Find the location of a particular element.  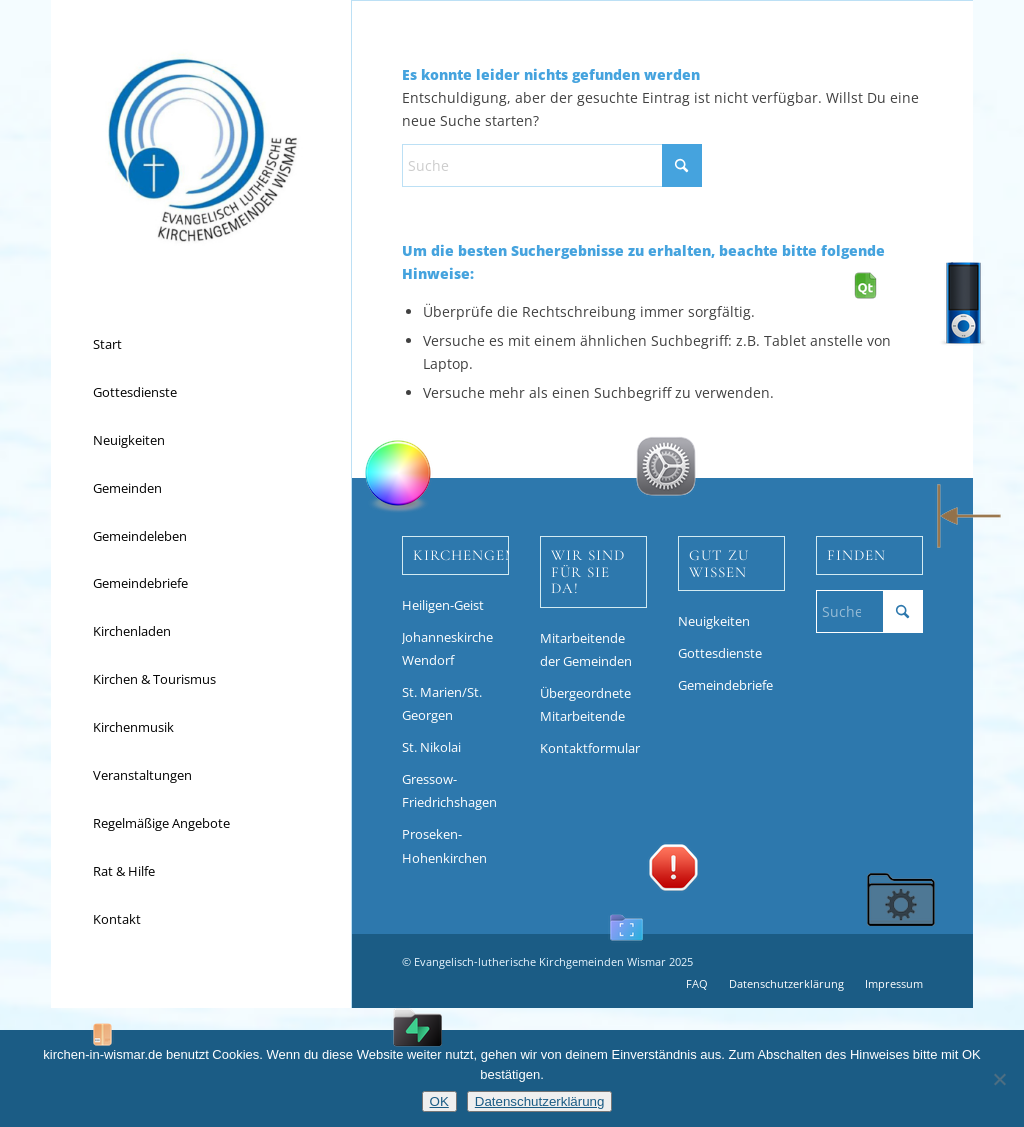

open system settings is located at coordinates (666, 466).